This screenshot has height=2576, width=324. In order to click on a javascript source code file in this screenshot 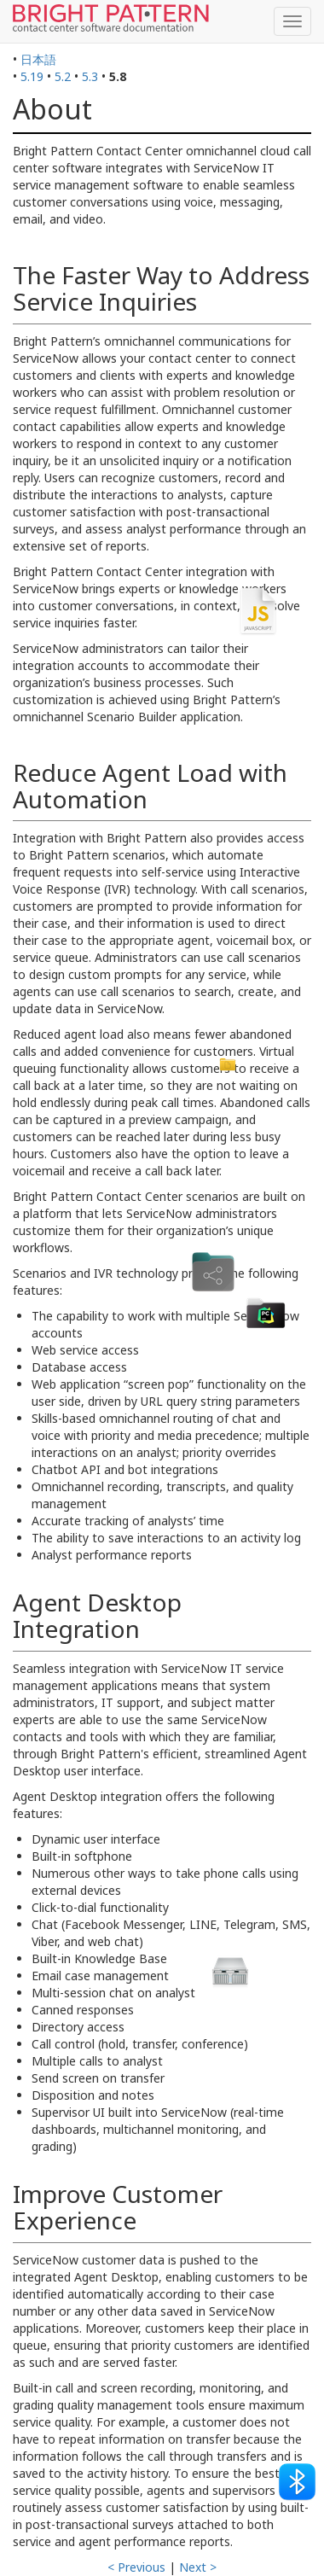, I will do `click(257, 611)`.